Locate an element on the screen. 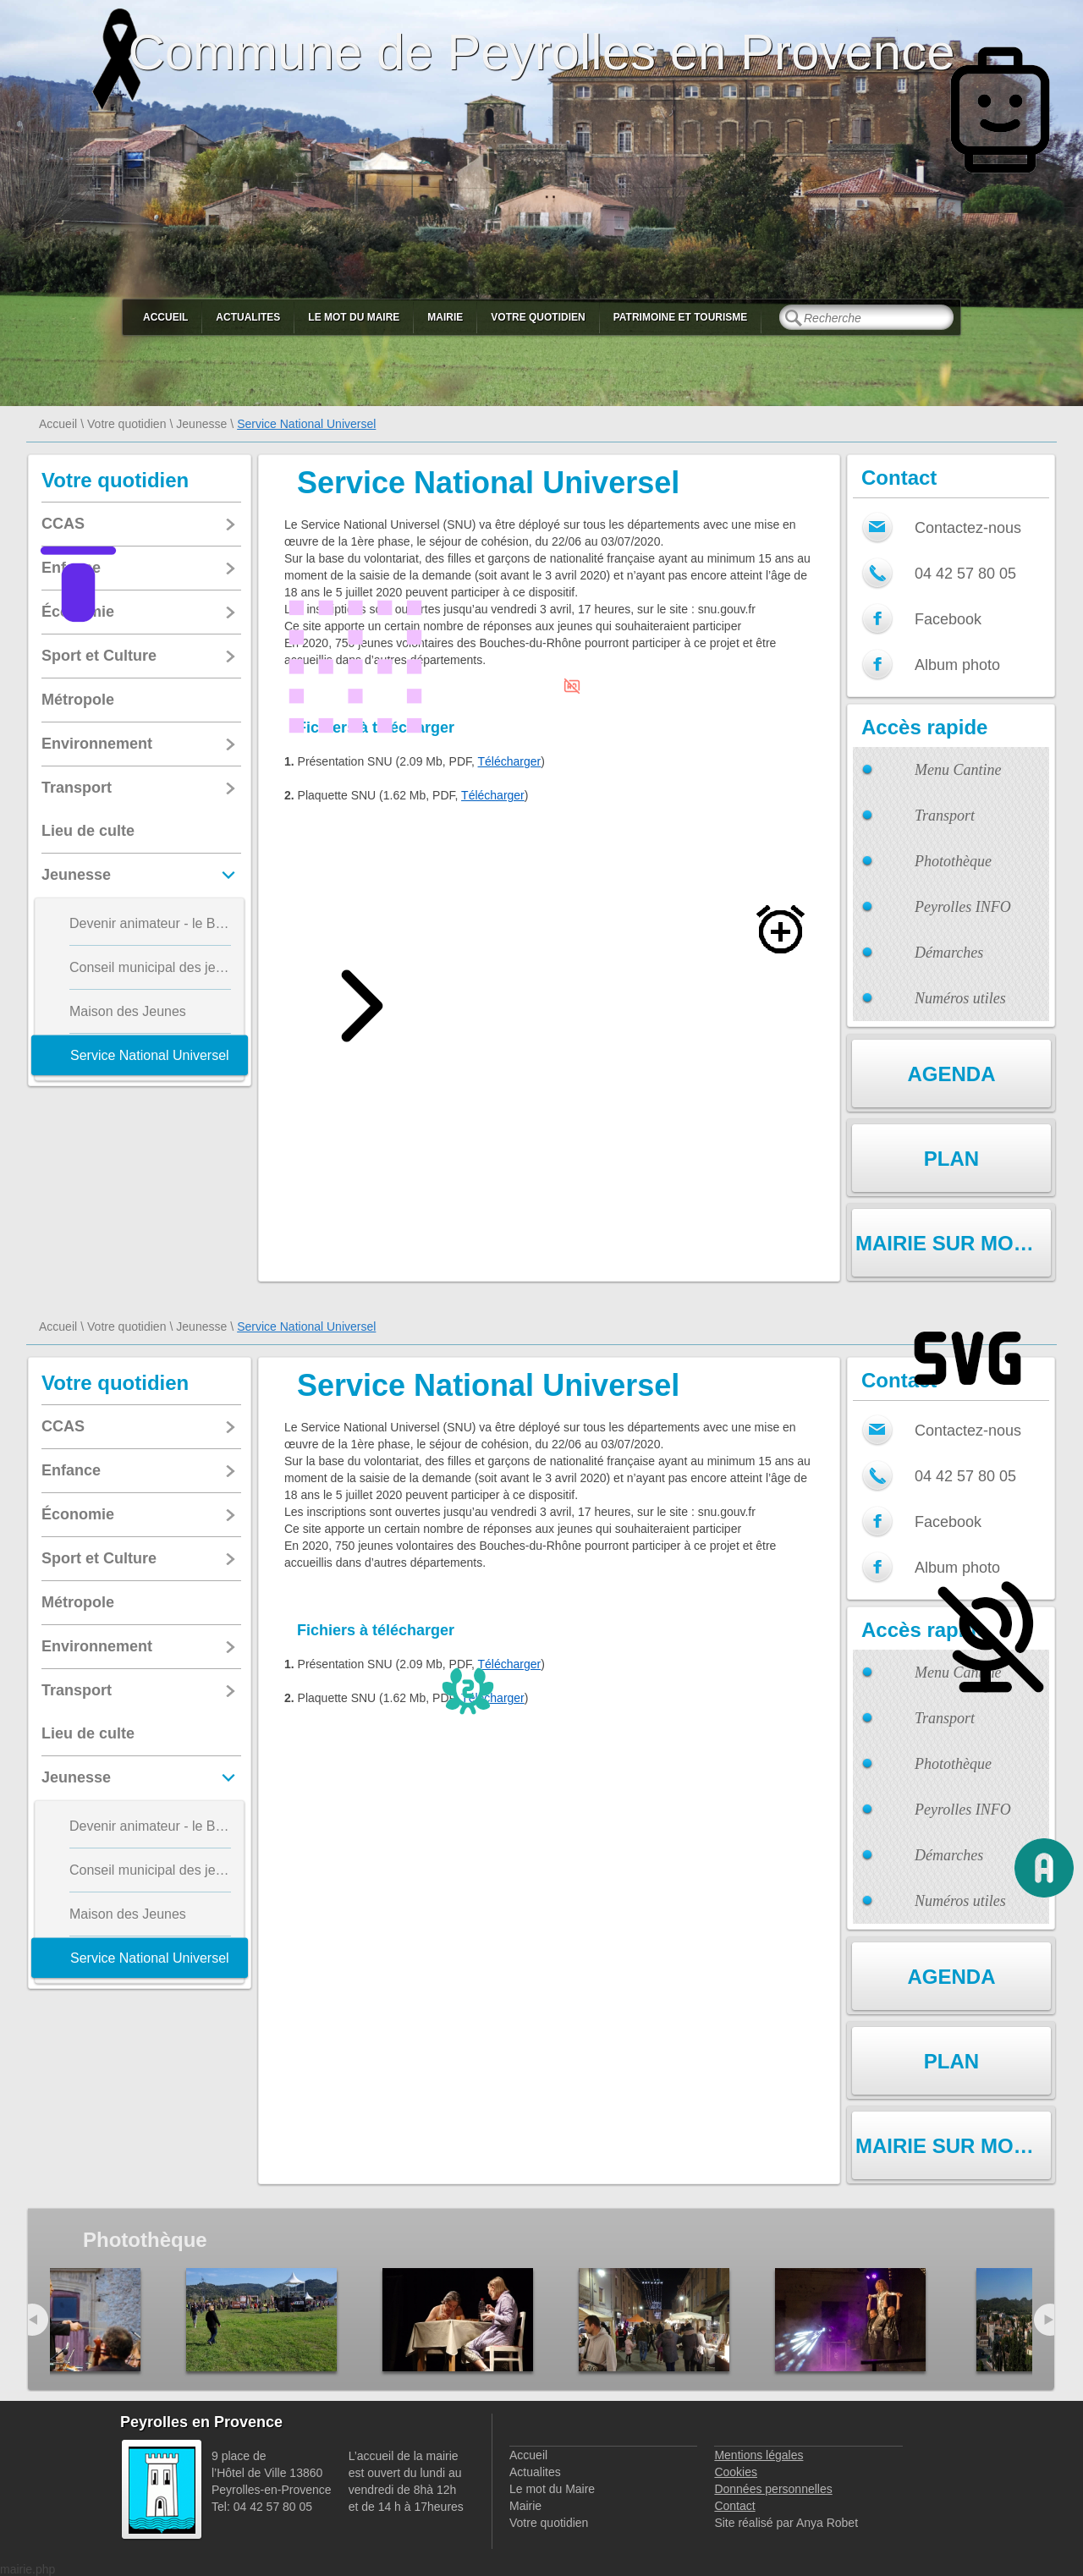  remove all borders from selected cells or elements is located at coordinates (355, 667).